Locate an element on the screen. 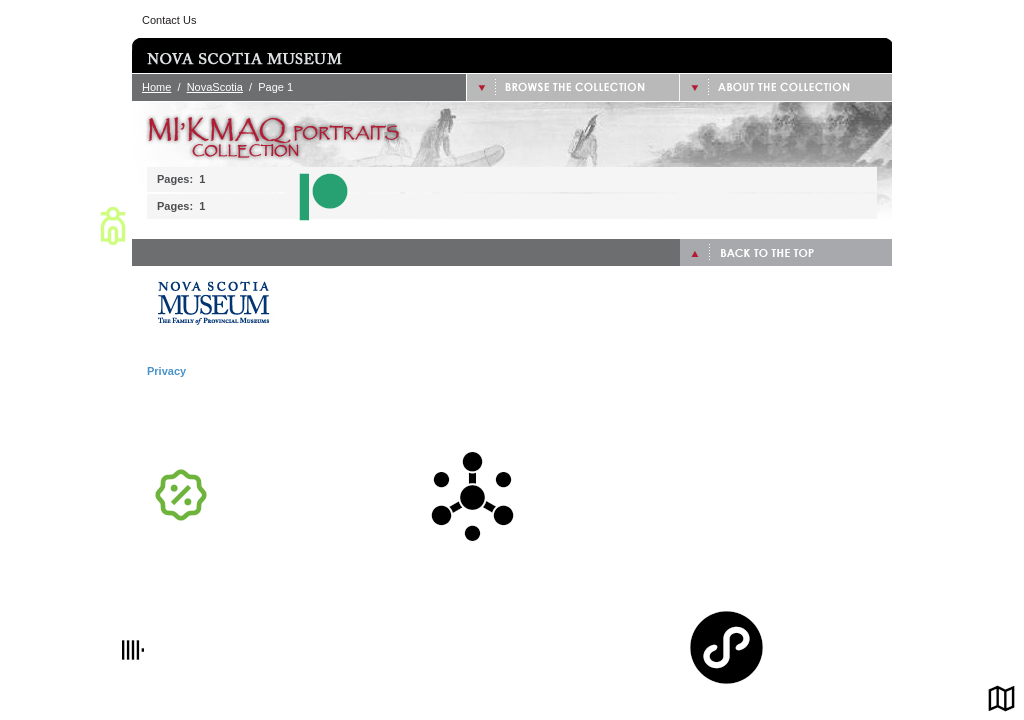 This screenshot has height=720, width=1024. open wechat mini program is located at coordinates (726, 647).